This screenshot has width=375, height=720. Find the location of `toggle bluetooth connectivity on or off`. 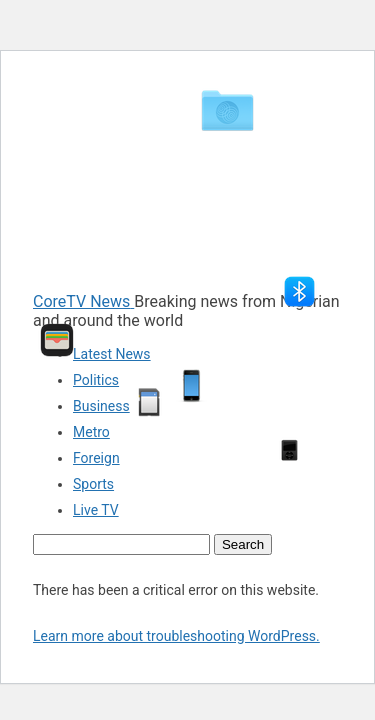

toggle bluetooth connectivity on or off is located at coordinates (299, 291).